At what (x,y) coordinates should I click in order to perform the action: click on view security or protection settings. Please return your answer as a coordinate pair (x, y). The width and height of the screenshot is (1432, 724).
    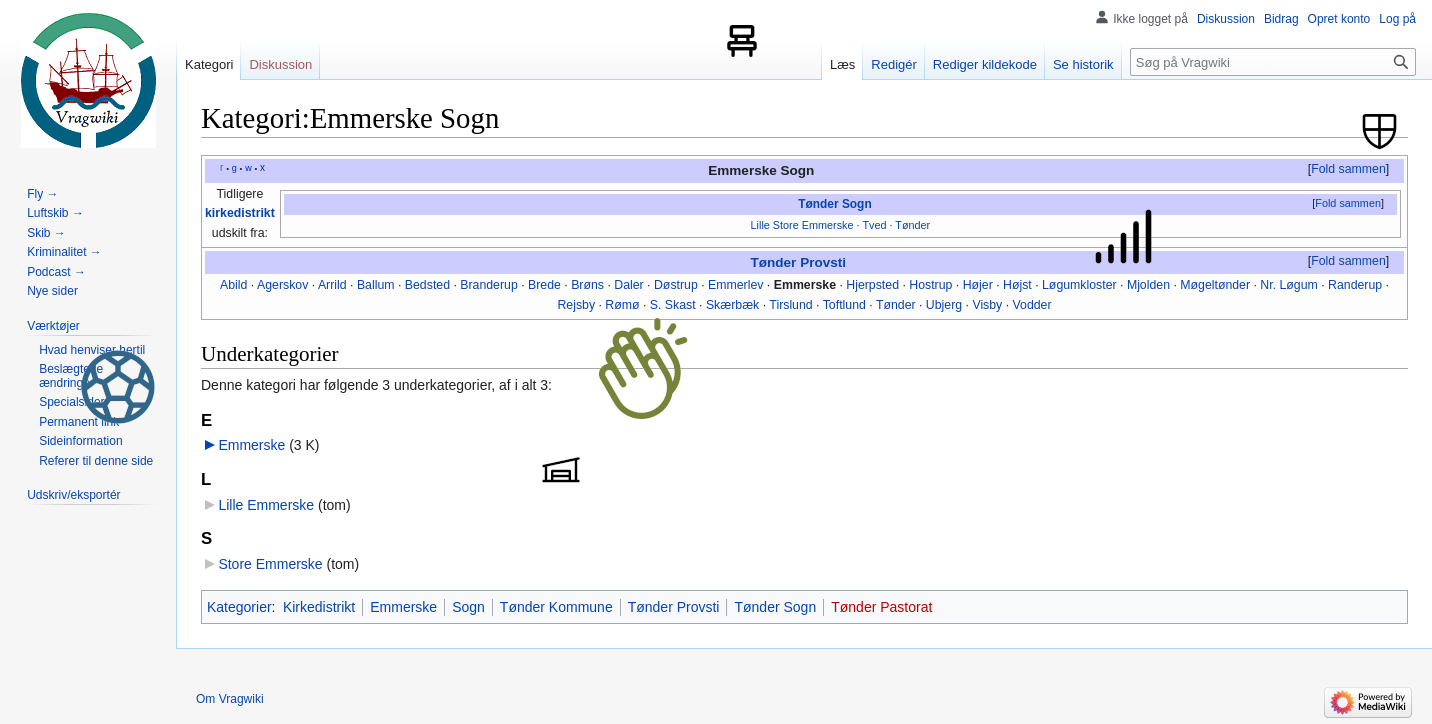
    Looking at the image, I should click on (1379, 129).